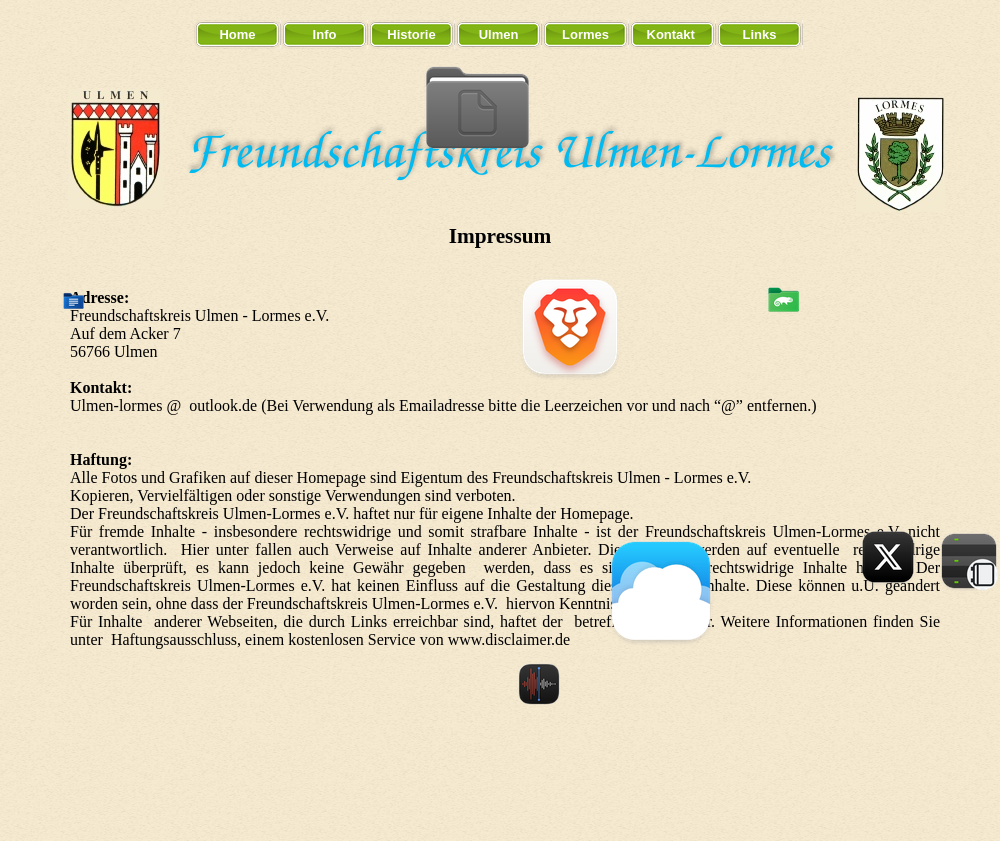  Describe the element at coordinates (73, 301) in the screenshot. I see `open google docs folder` at that location.